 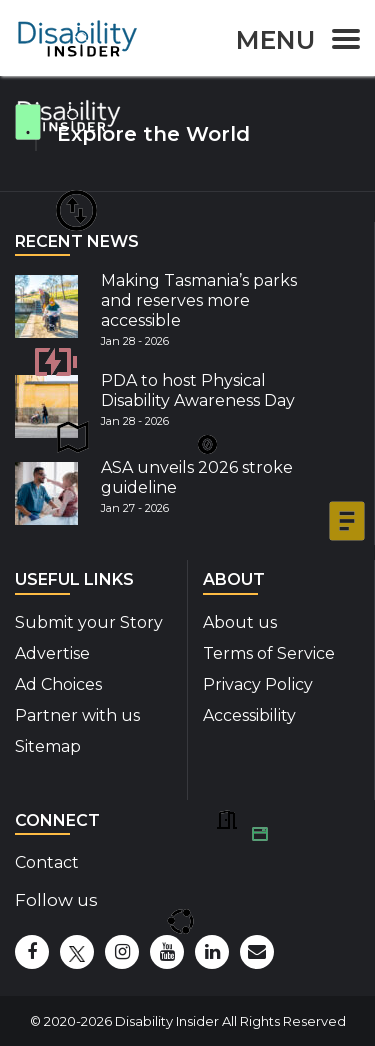 I want to click on indicates battery is currently charging, so click(x=55, y=362).